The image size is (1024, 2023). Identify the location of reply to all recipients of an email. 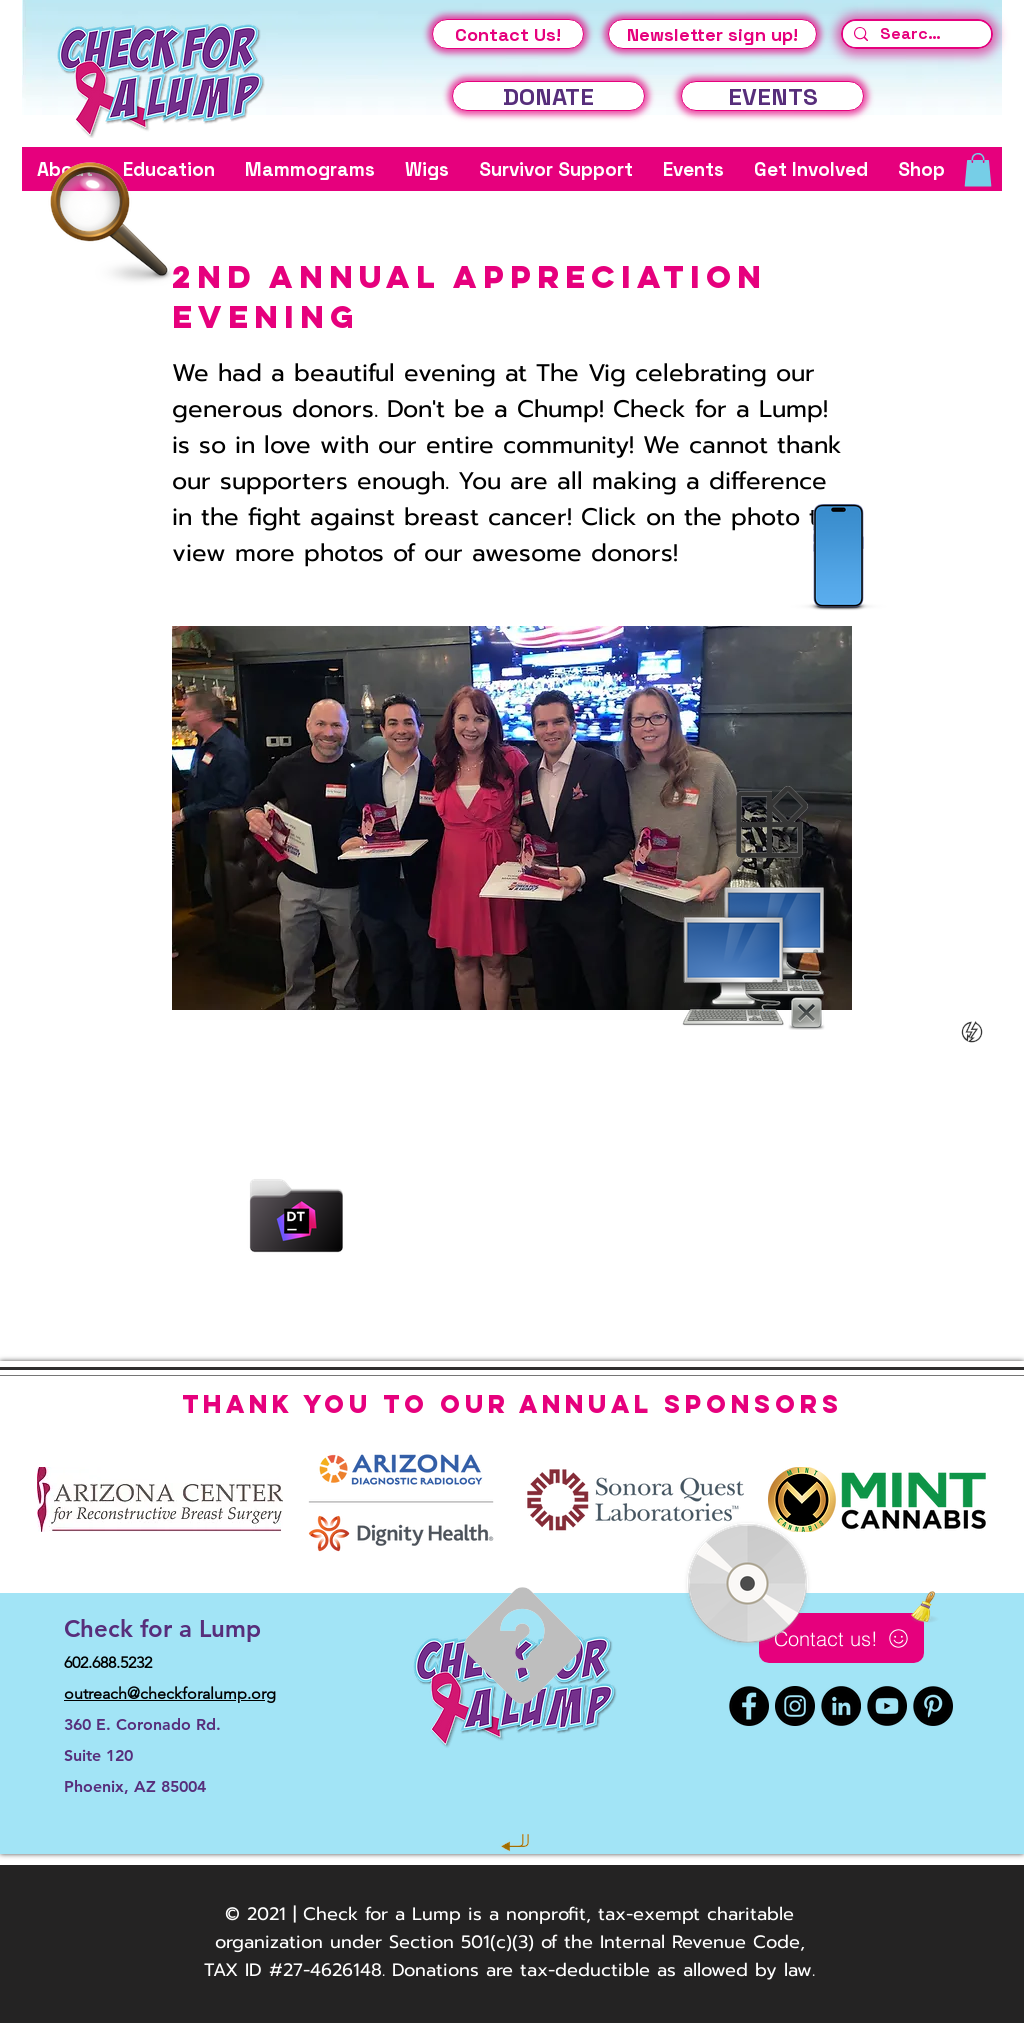
(514, 1840).